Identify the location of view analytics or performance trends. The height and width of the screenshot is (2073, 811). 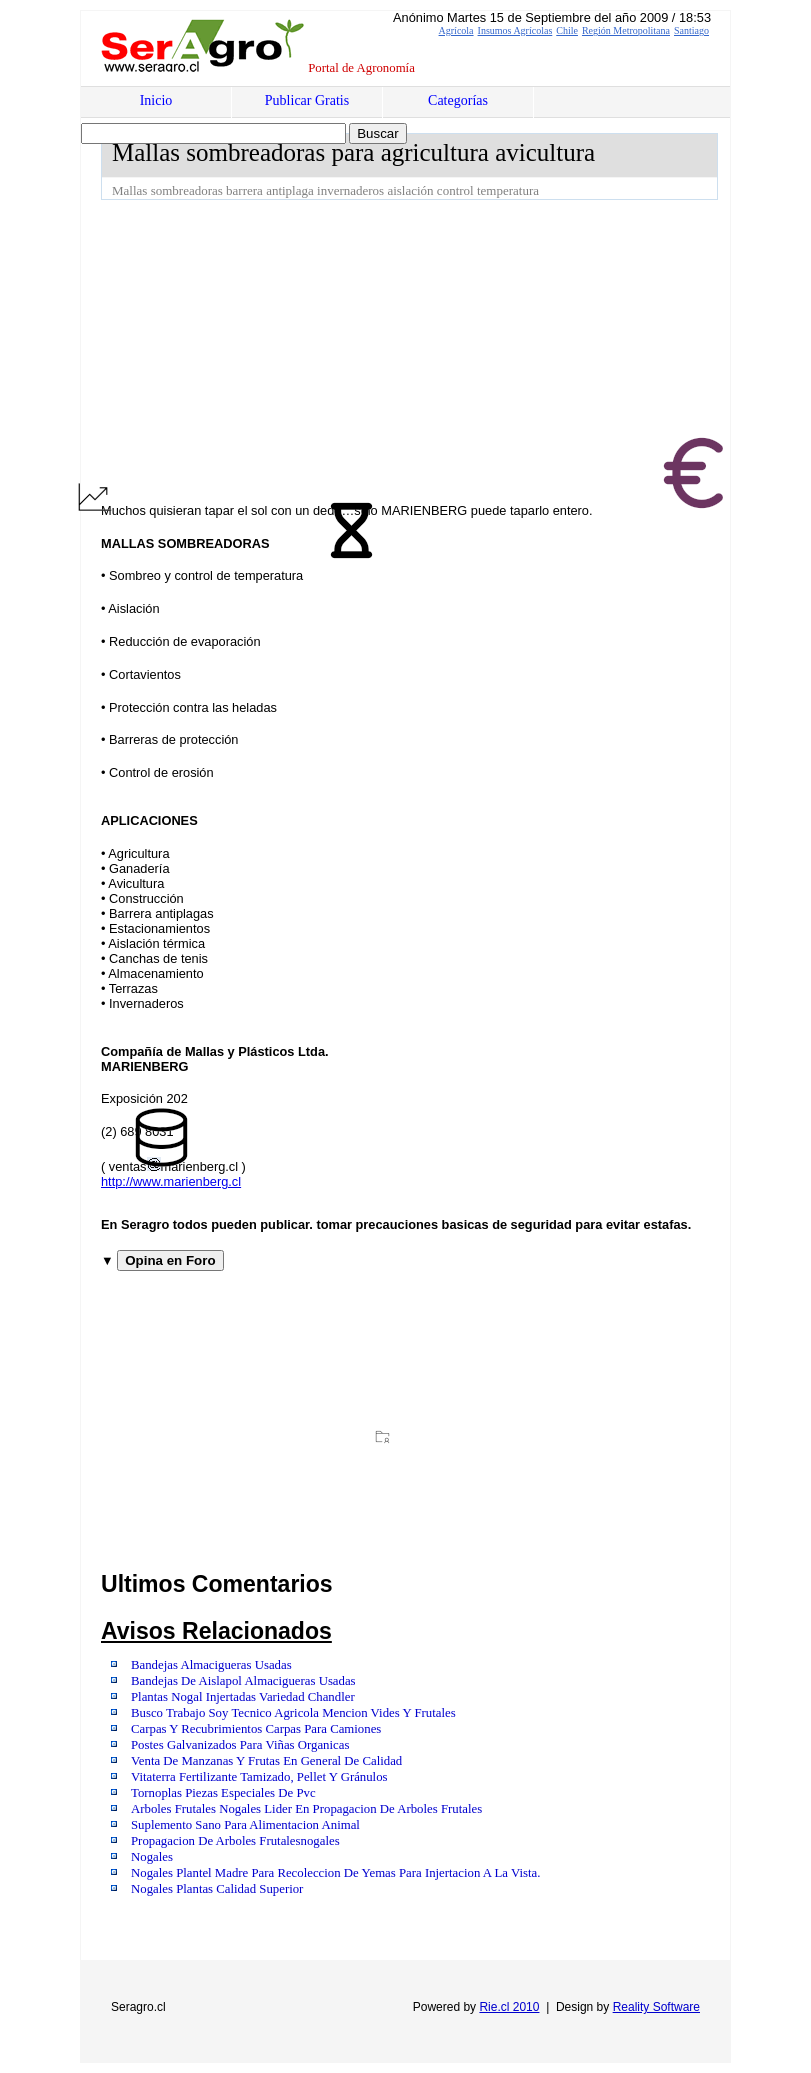
(95, 497).